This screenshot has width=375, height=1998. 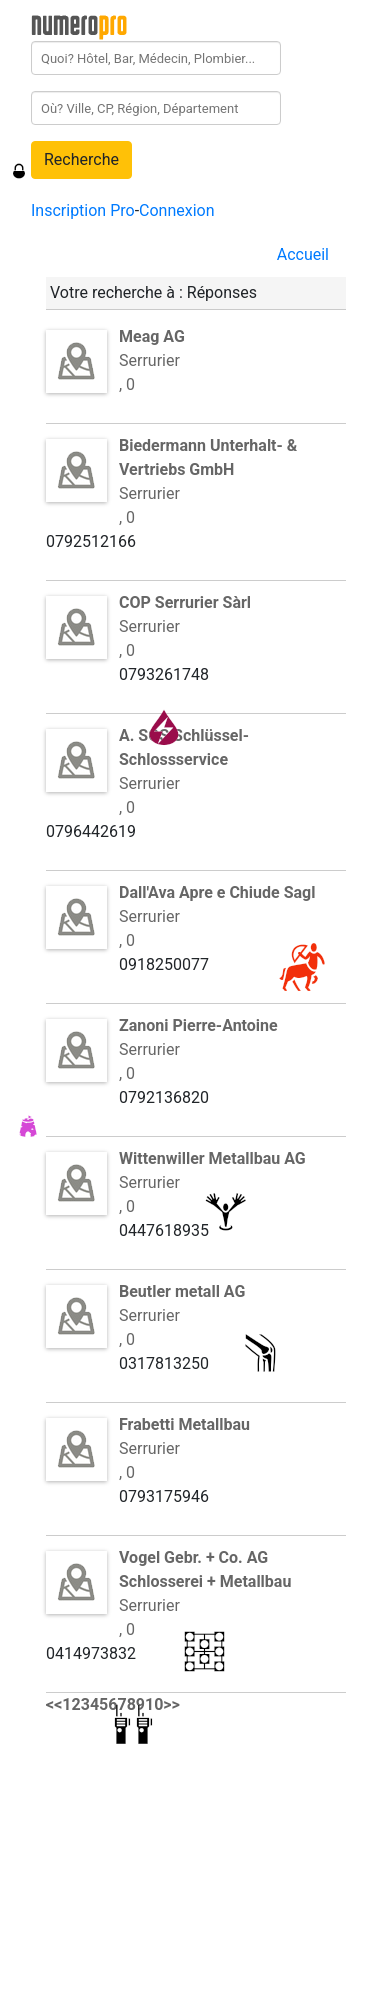 I want to click on access beach or sandbox game mode, so click(x=28, y=1126).